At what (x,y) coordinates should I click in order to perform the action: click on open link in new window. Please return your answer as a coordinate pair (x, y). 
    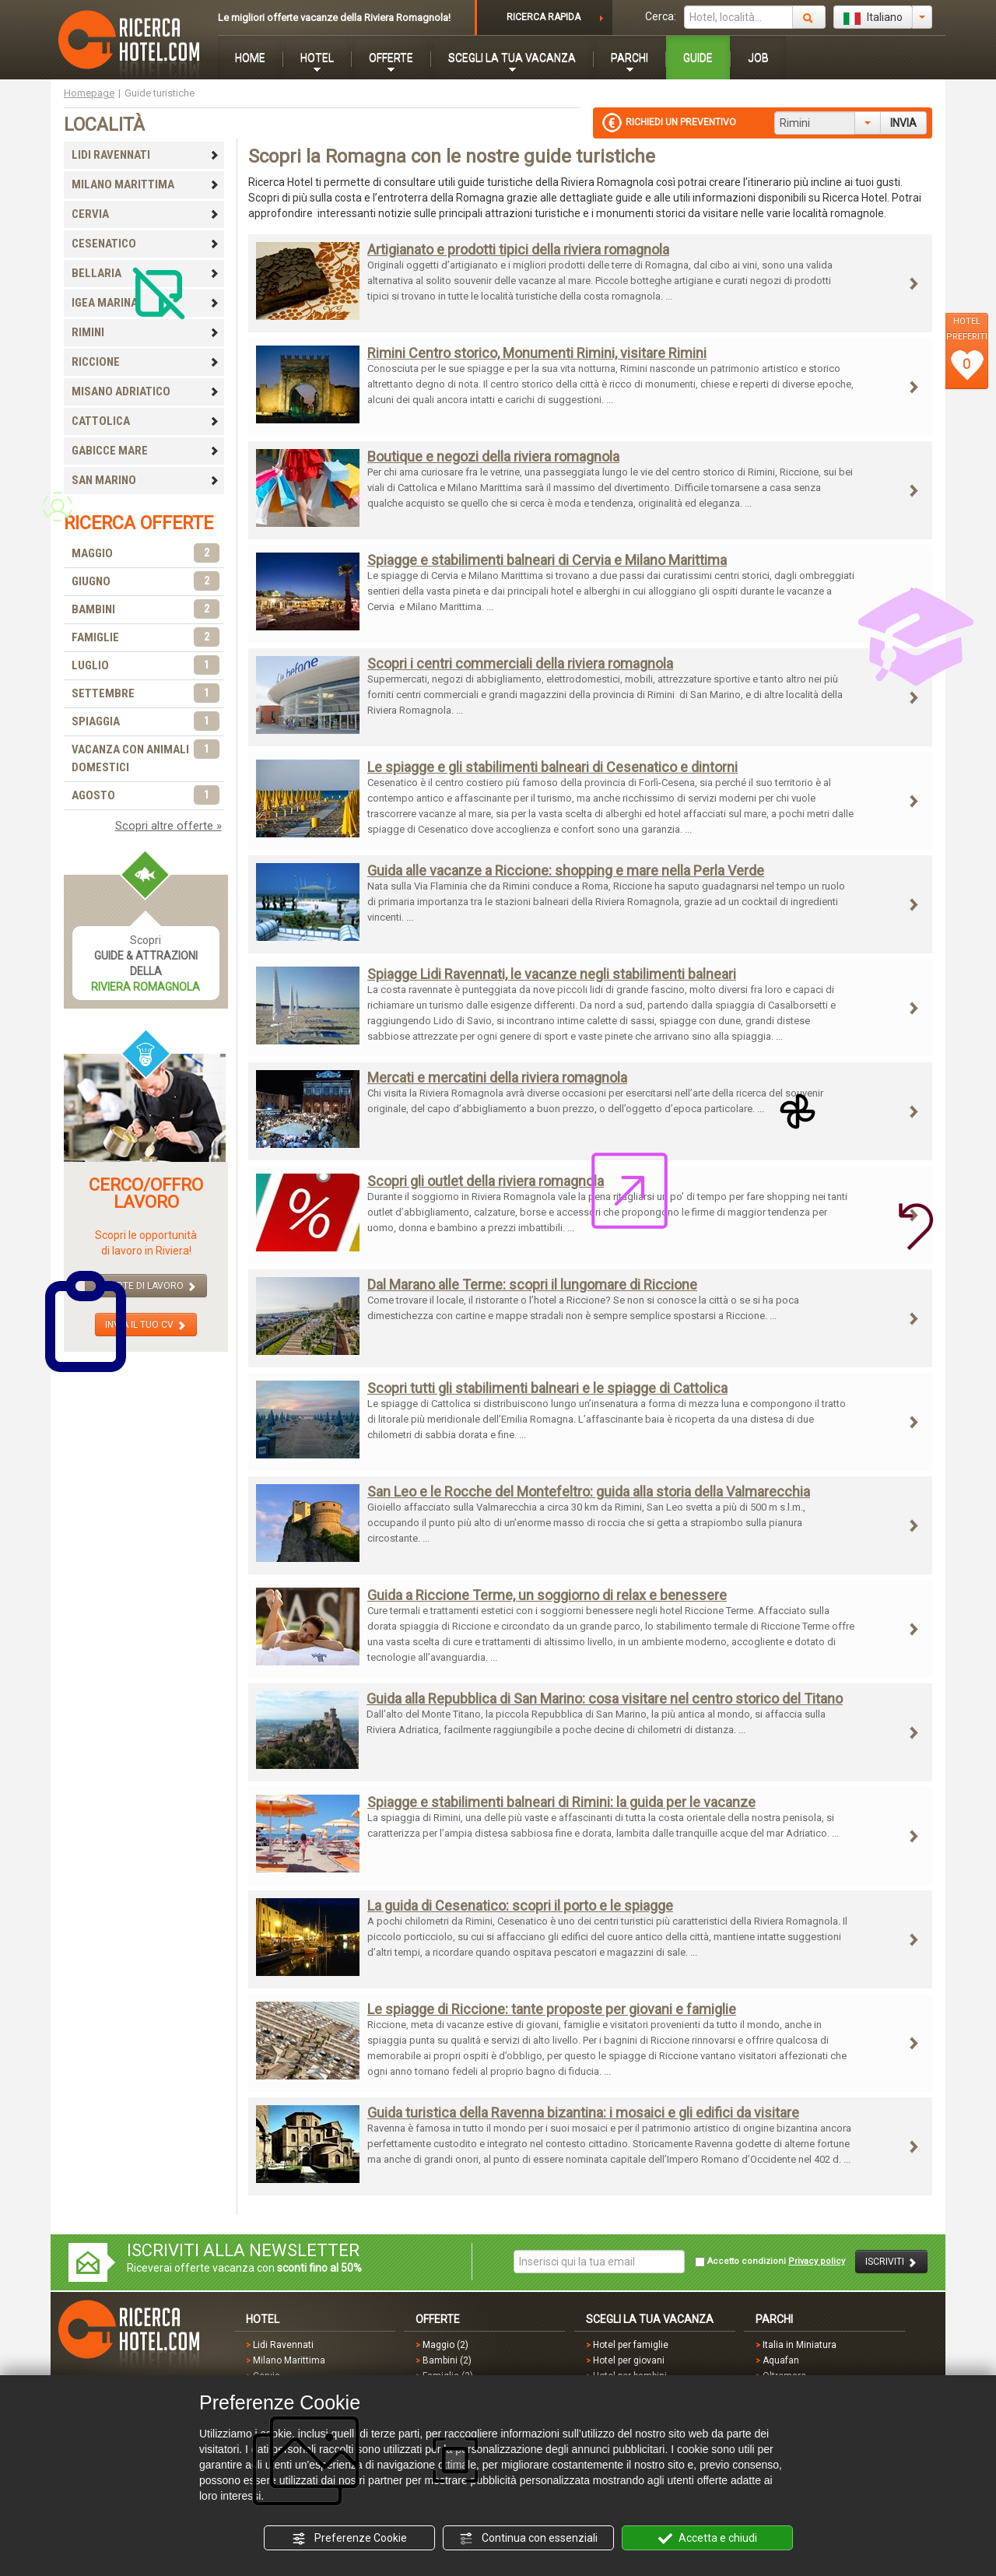
    Looking at the image, I should click on (630, 1191).